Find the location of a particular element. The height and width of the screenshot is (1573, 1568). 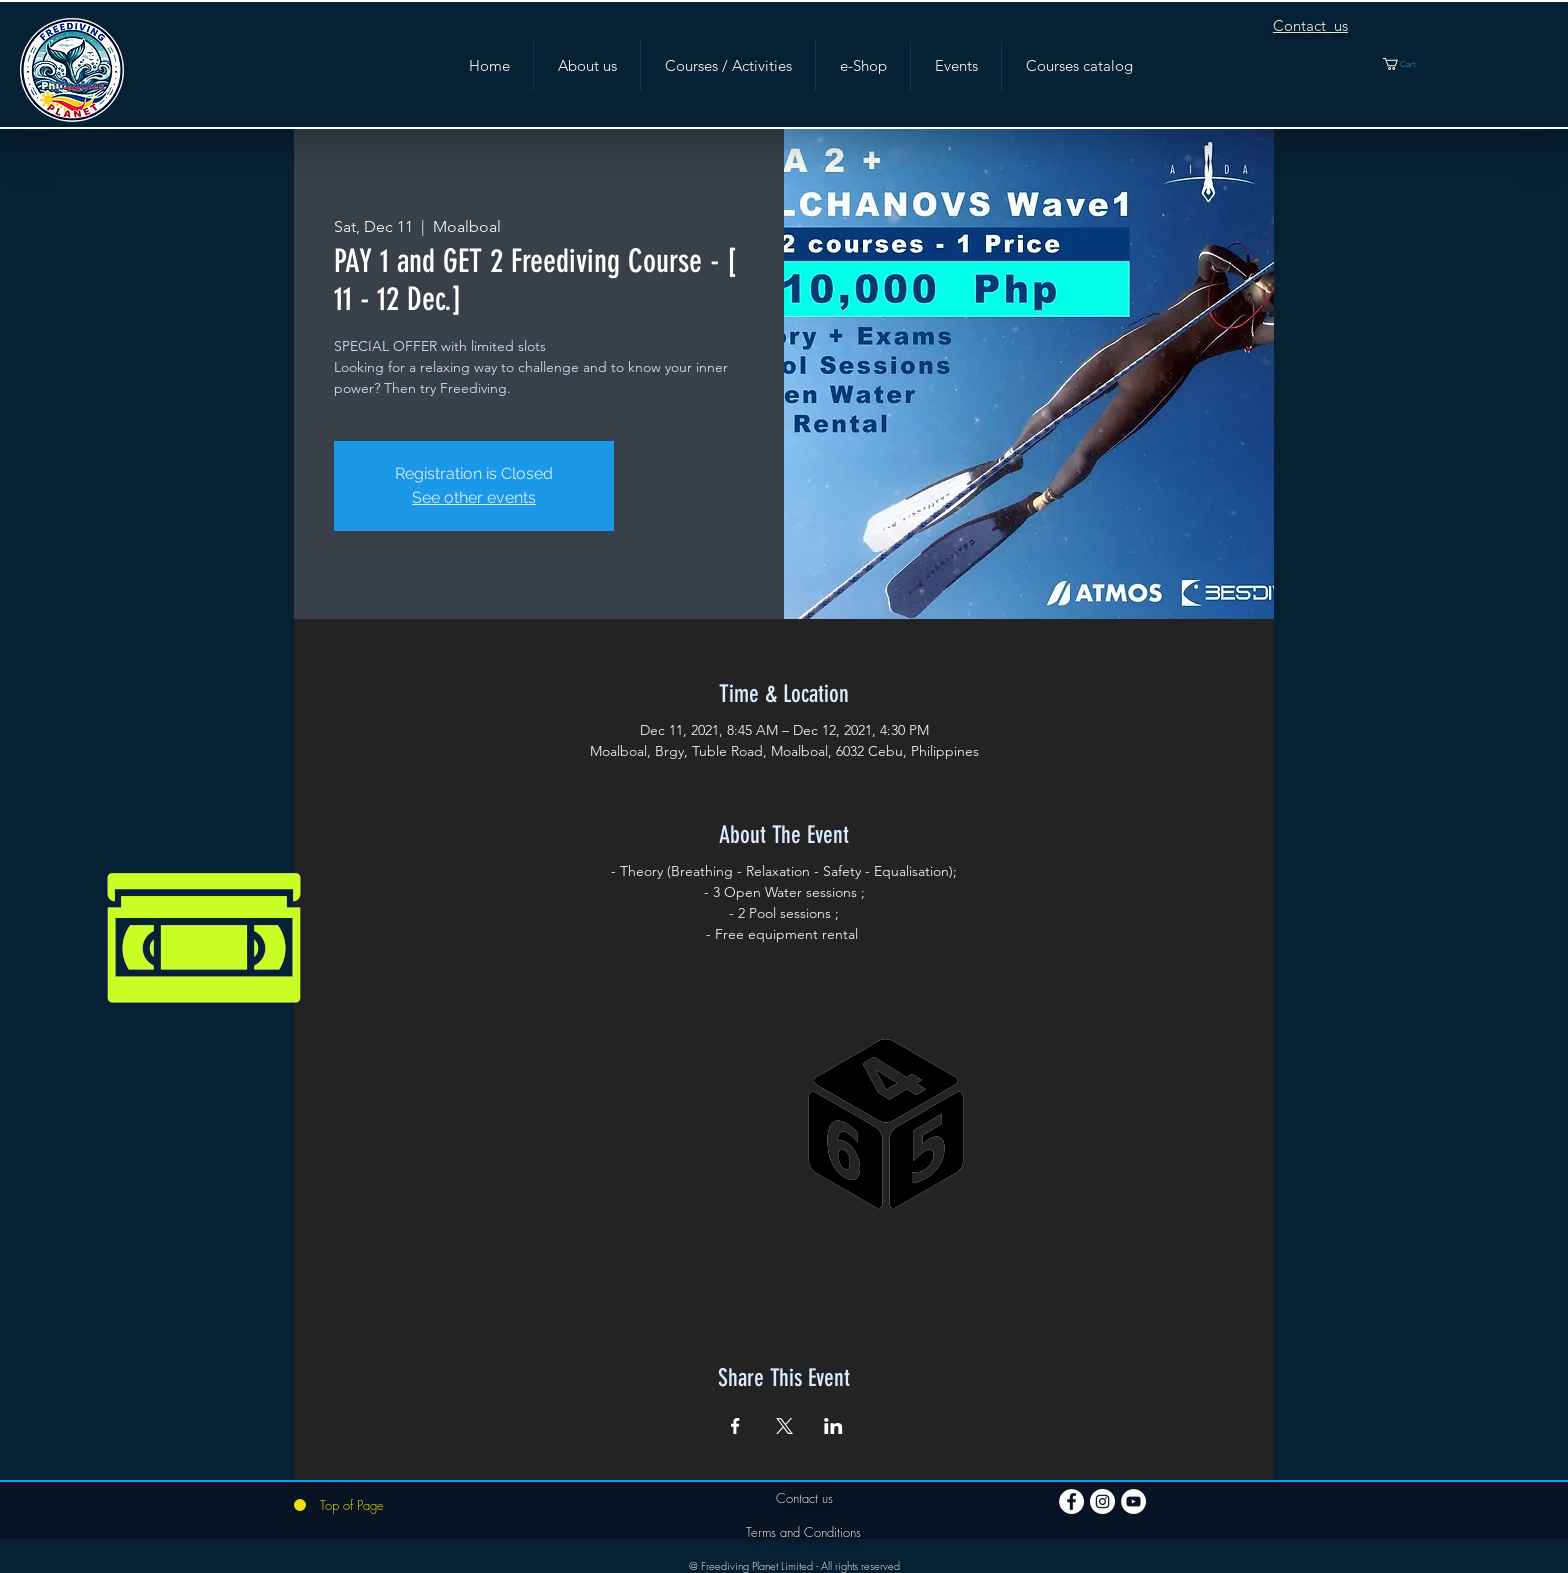

roll dice or randomize selection is located at coordinates (886, 1125).